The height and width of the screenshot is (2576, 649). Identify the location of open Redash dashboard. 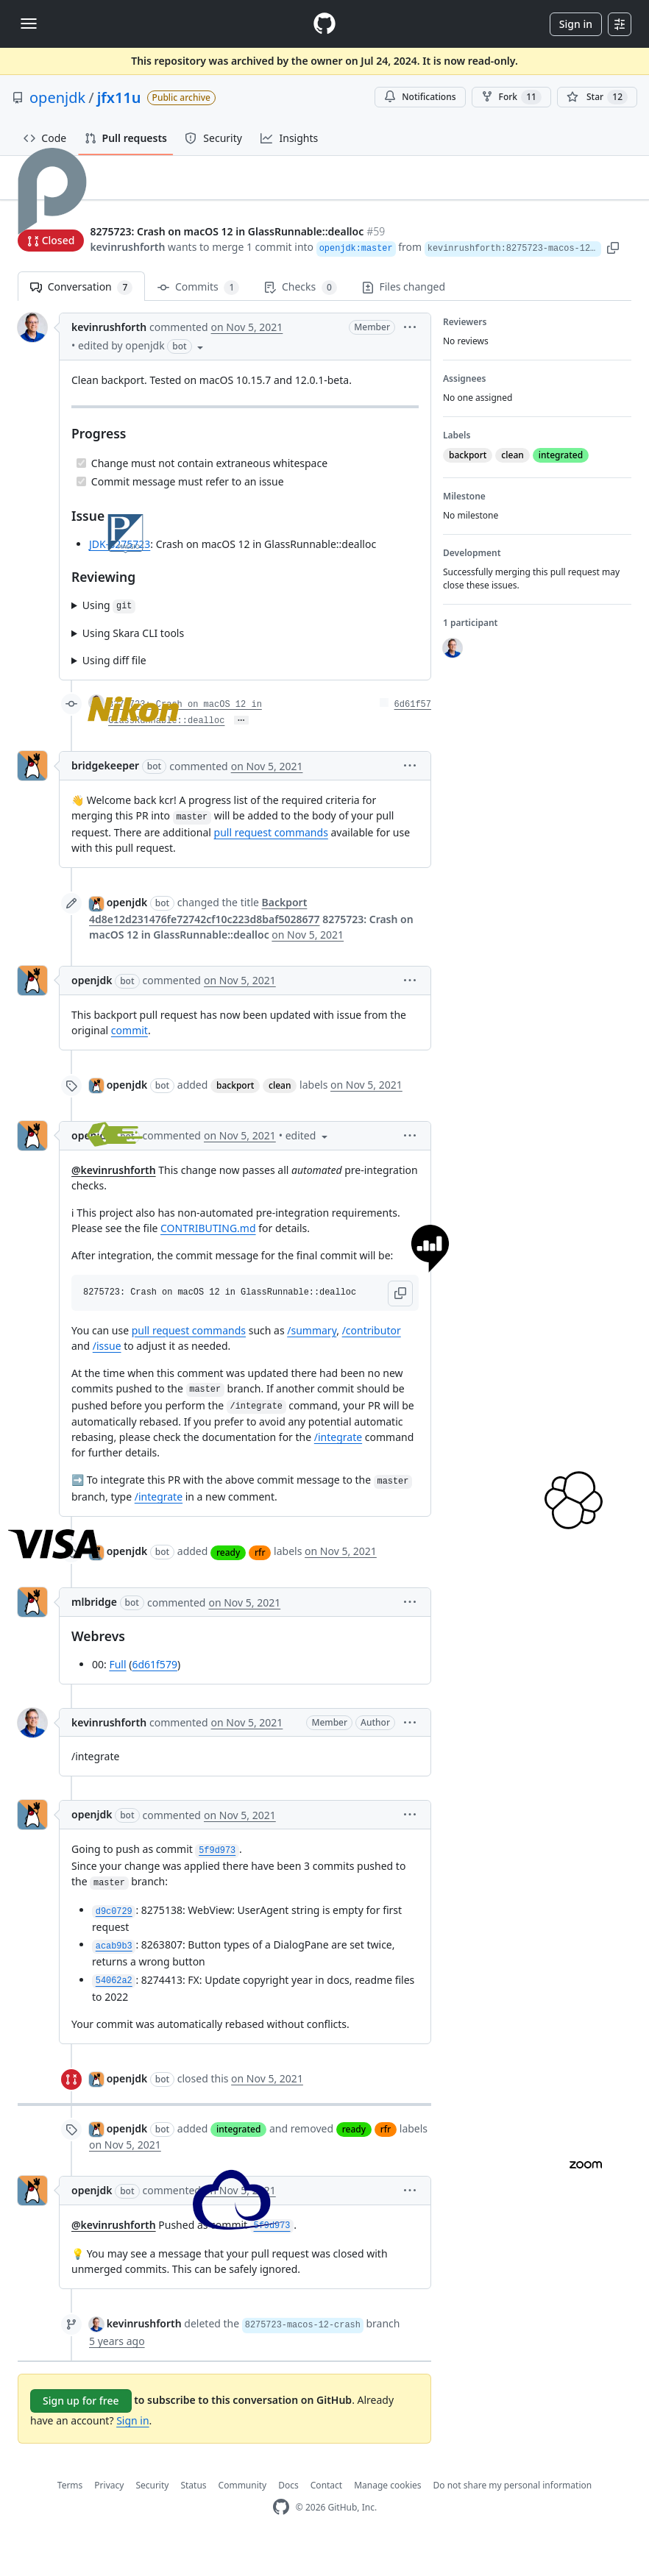
(430, 1248).